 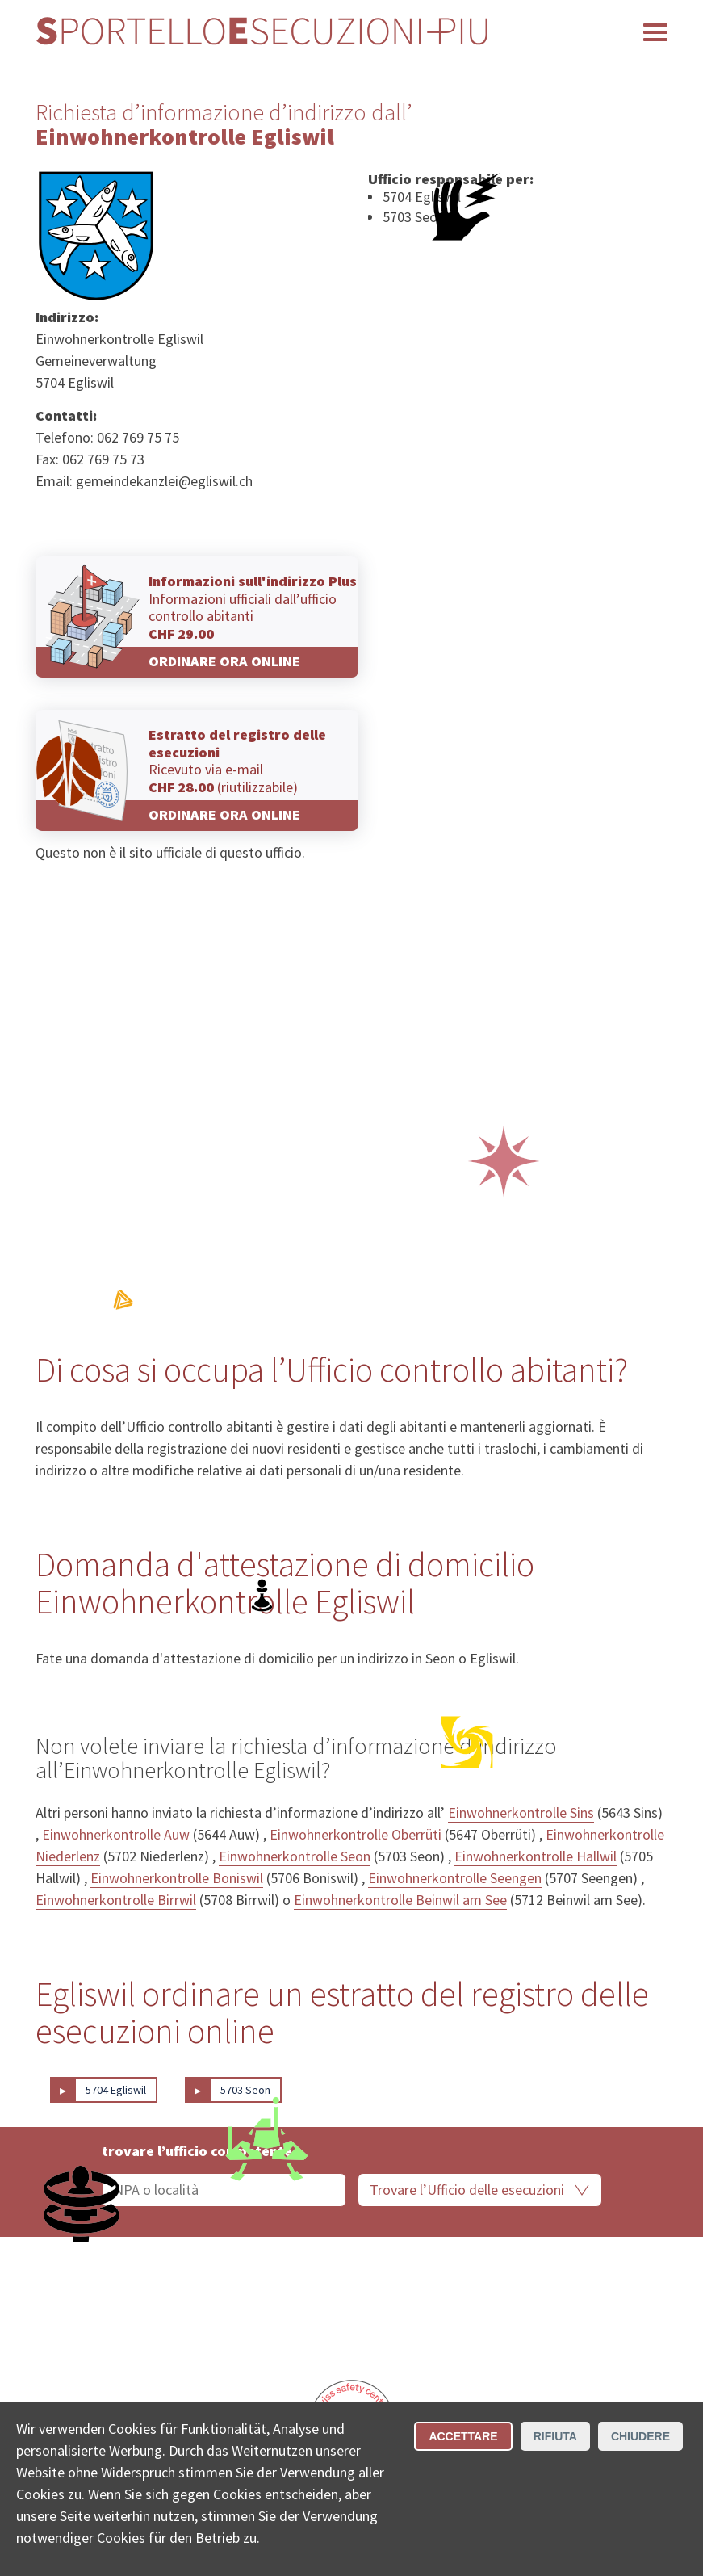 What do you see at coordinates (123, 1299) in the screenshot?
I see `indicates an impossible object or paradox concept` at bounding box center [123, 1299].